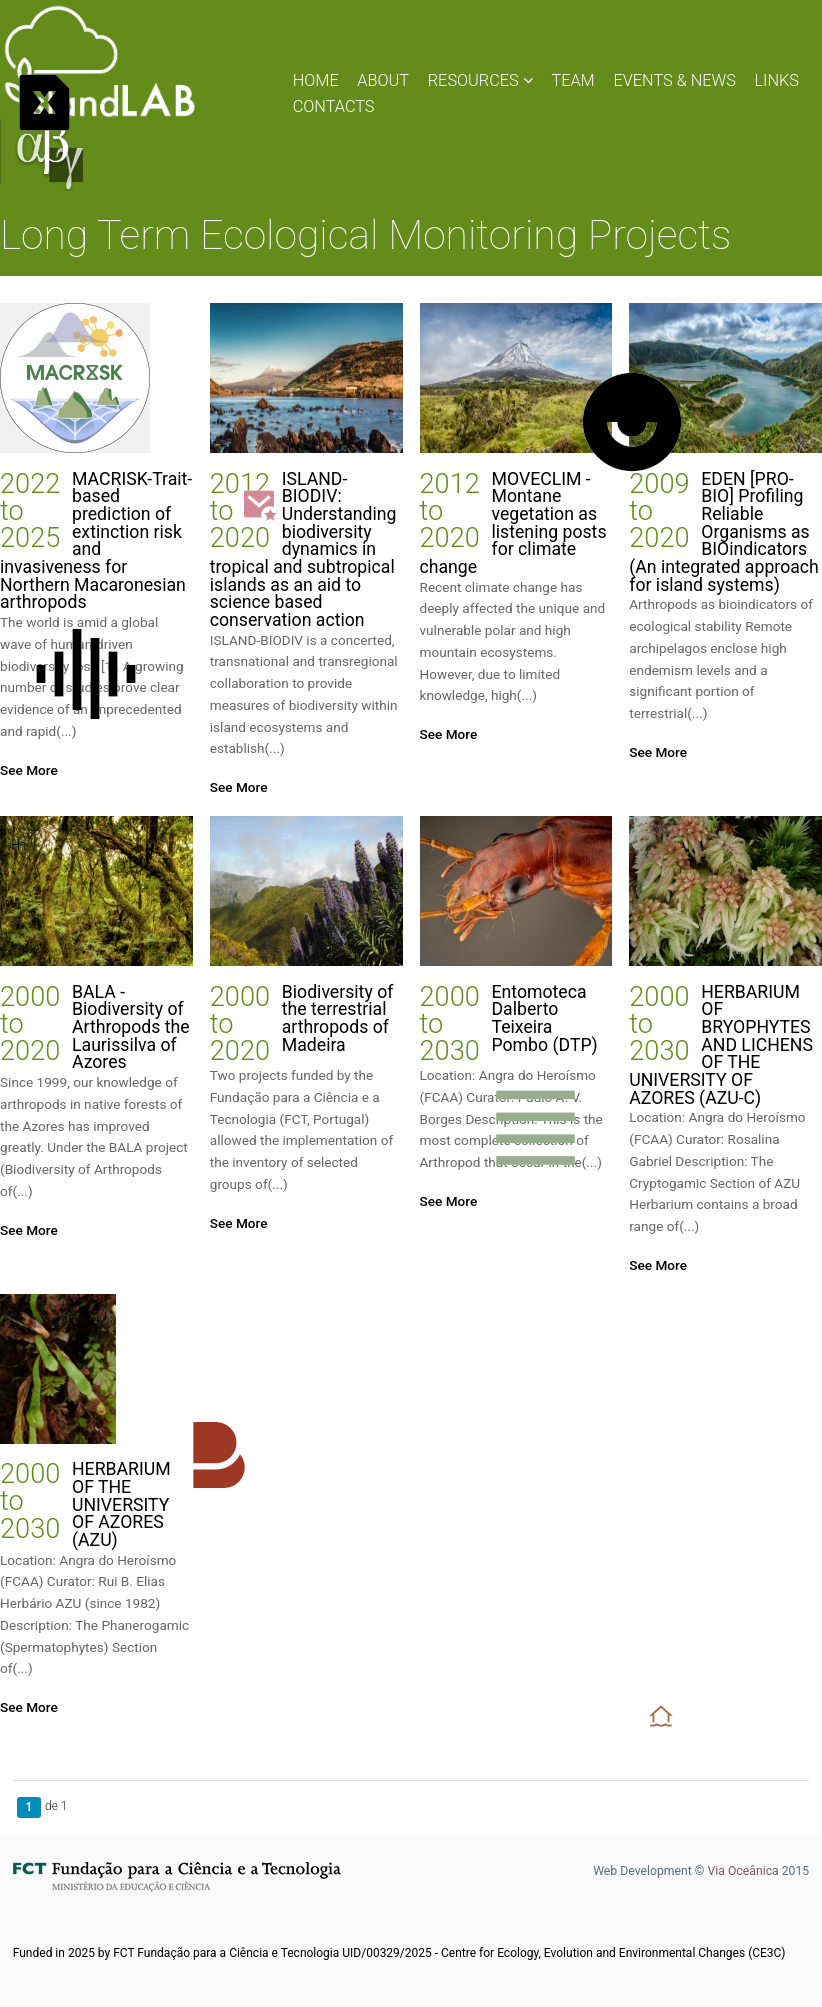 This screenshot has width=822, height=2007. I want to click on indicates flood warning or alert, so click(661, 1717).